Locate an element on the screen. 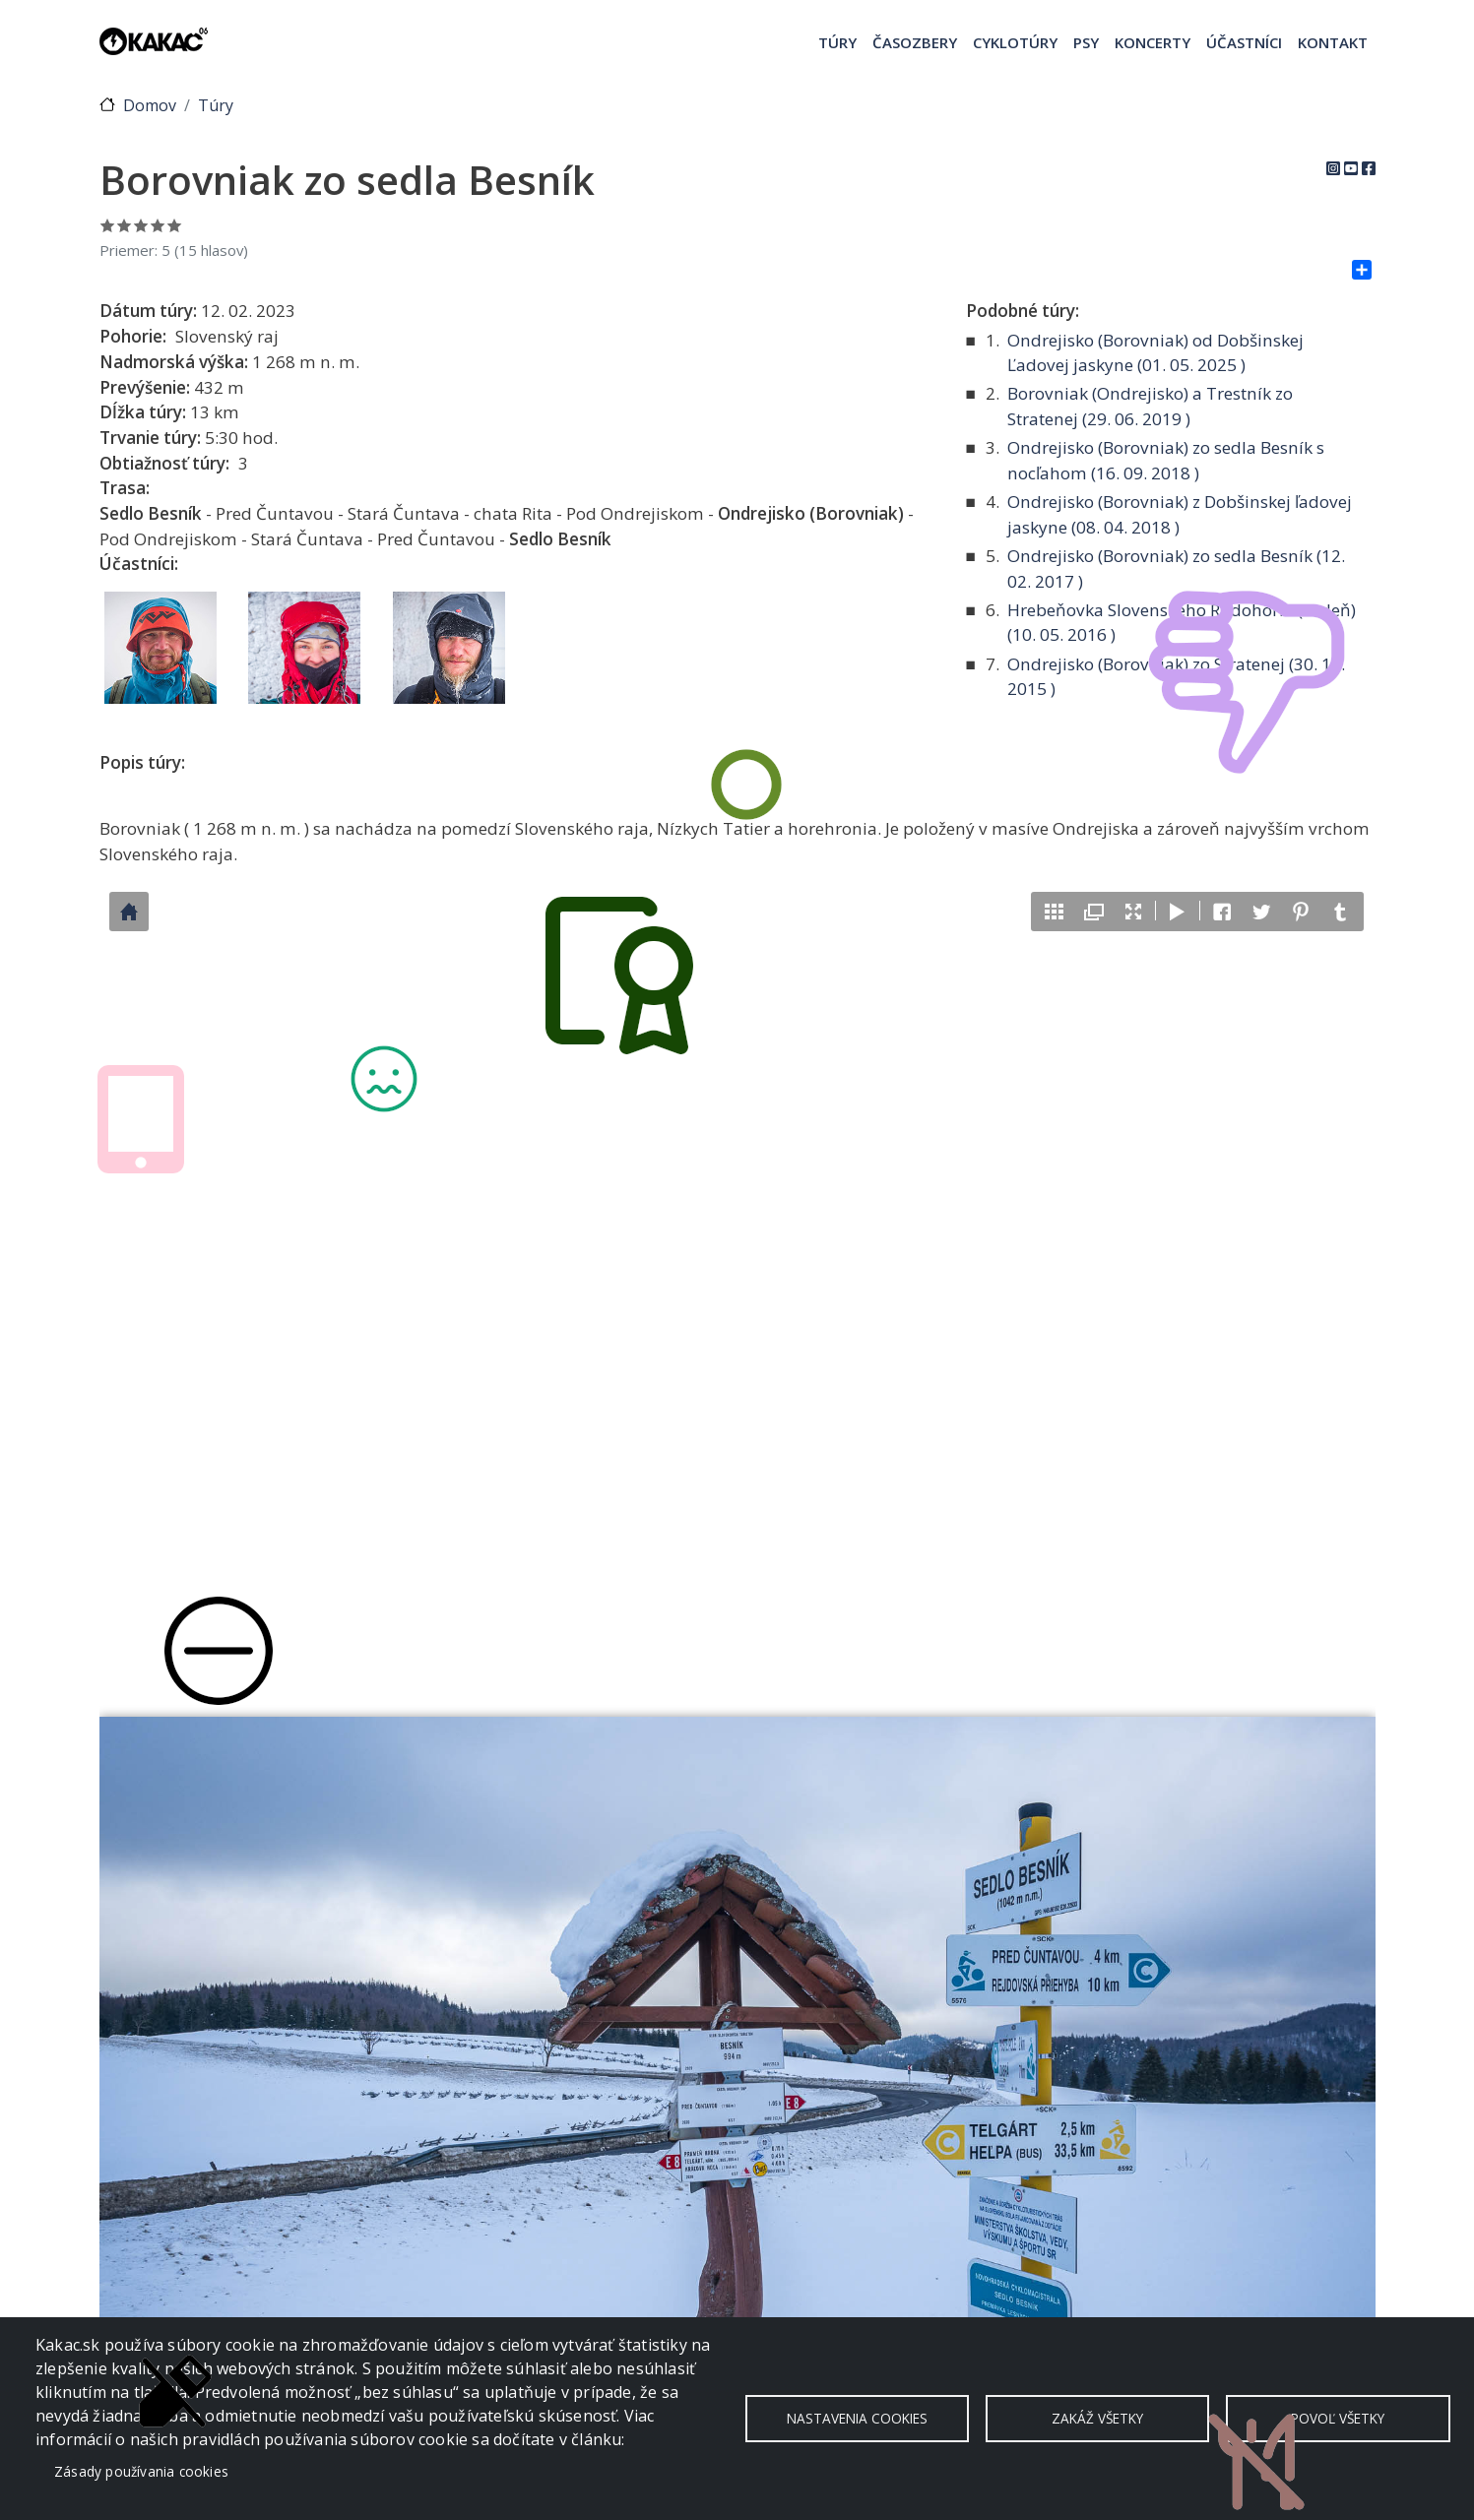 This screenshot has height=2520, width=1474. indicates a nervous or anxious status is located at coordinates (384, 1079).